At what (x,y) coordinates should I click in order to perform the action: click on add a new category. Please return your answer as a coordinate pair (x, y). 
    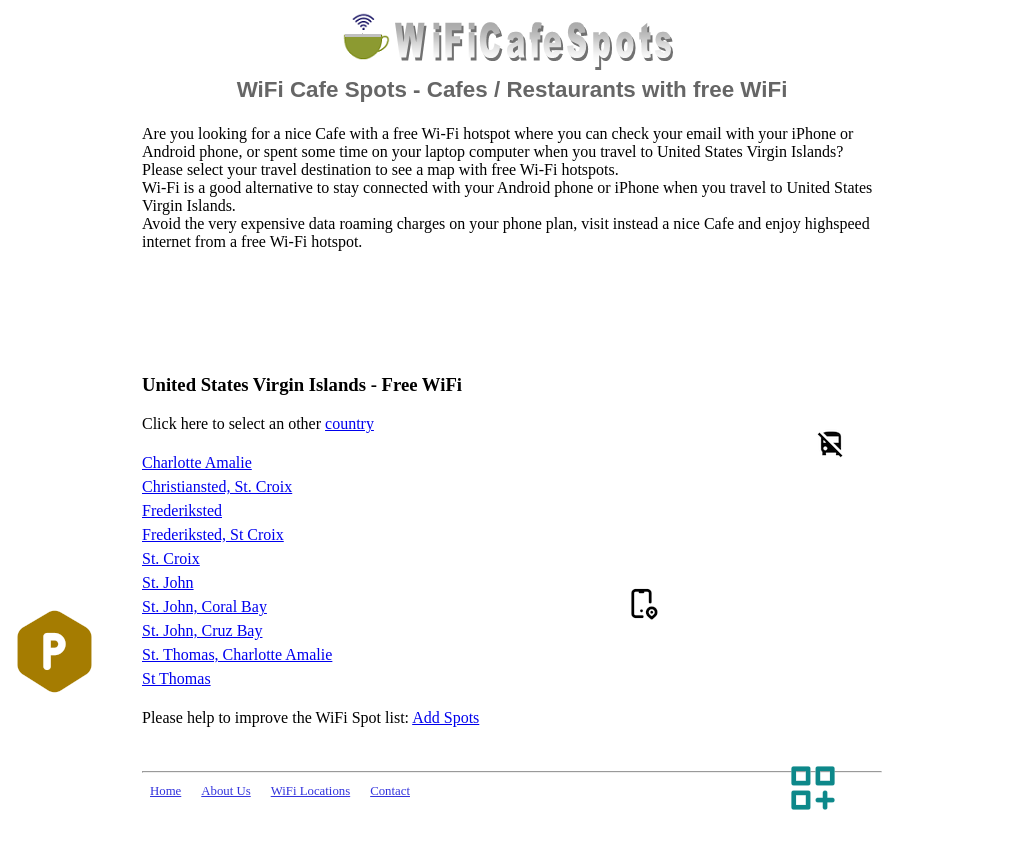
    Looking at the image, I should click on (813, 788).